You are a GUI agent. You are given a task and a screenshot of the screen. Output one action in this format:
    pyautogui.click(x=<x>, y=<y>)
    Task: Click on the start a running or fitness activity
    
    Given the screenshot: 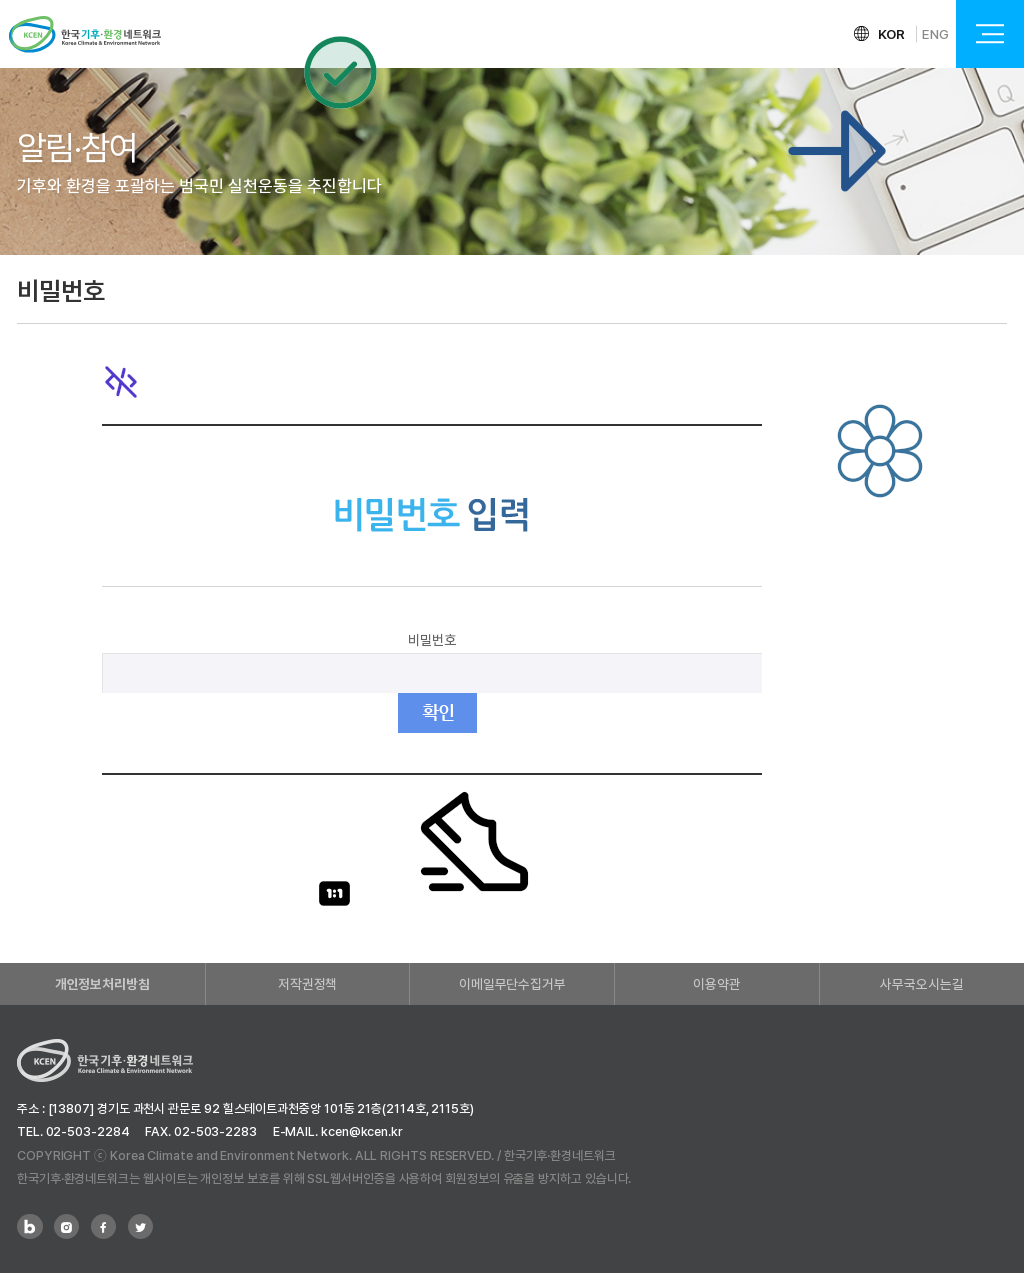 What is the action you would take?
    pyautogui.click(x=472, y=847)
    